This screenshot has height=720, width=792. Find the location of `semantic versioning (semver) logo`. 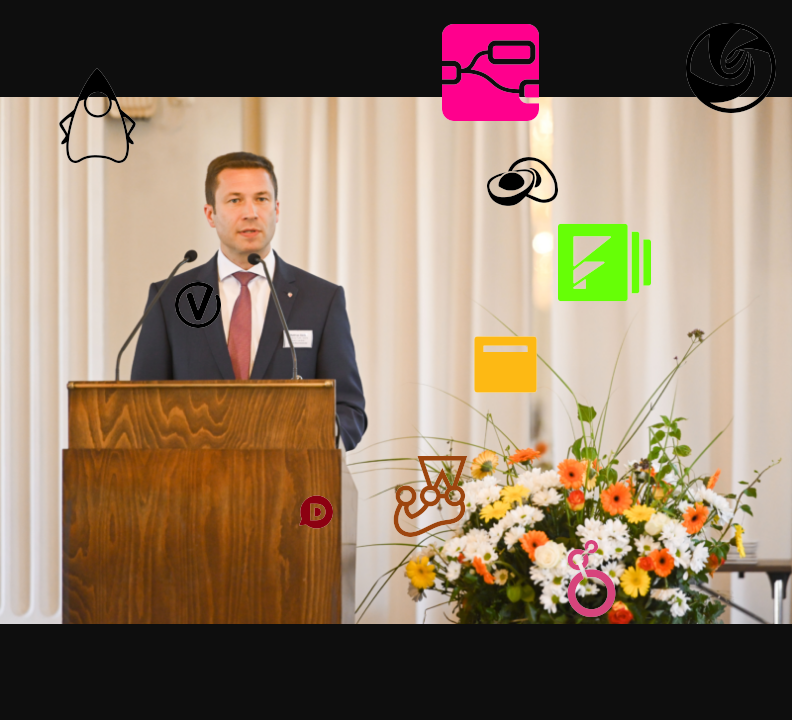

semantic versioning (semver) logo is located at coordinates (198, 305).